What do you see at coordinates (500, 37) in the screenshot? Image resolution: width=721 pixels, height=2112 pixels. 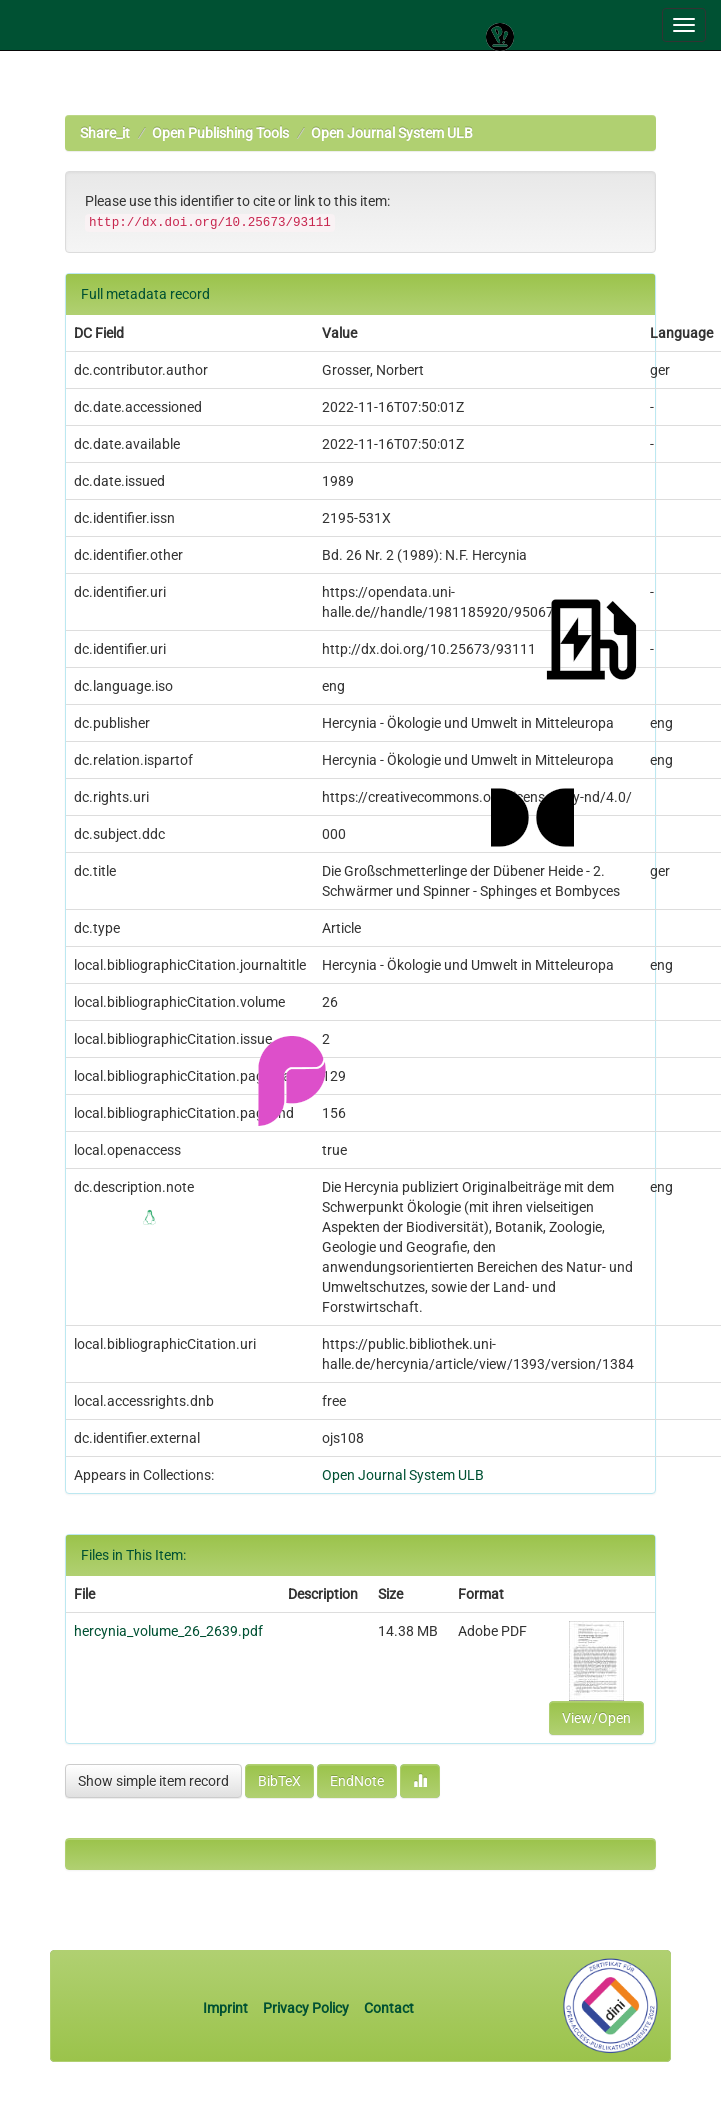 I see `pop!_os linux distribution logo` at bounding box center [500, 37].